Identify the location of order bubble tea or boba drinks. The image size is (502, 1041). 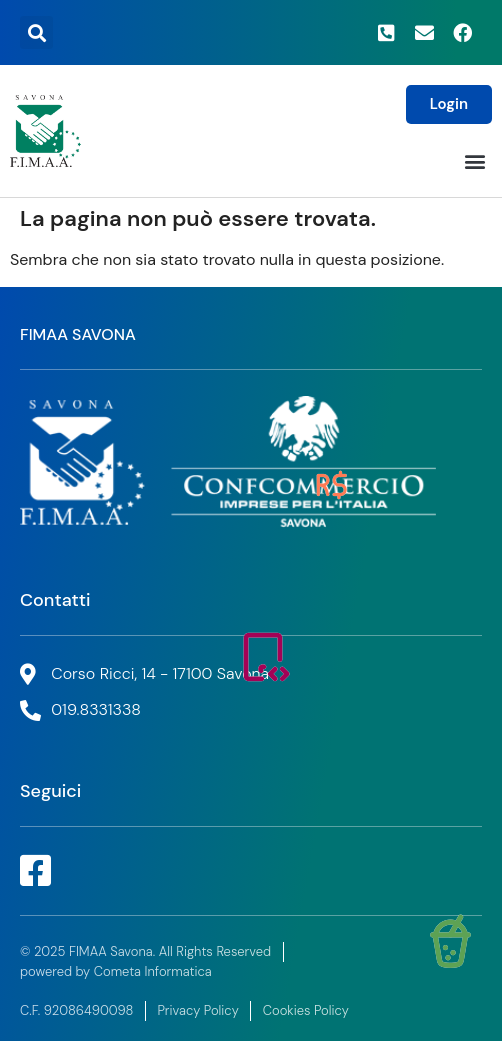
(450, 942).